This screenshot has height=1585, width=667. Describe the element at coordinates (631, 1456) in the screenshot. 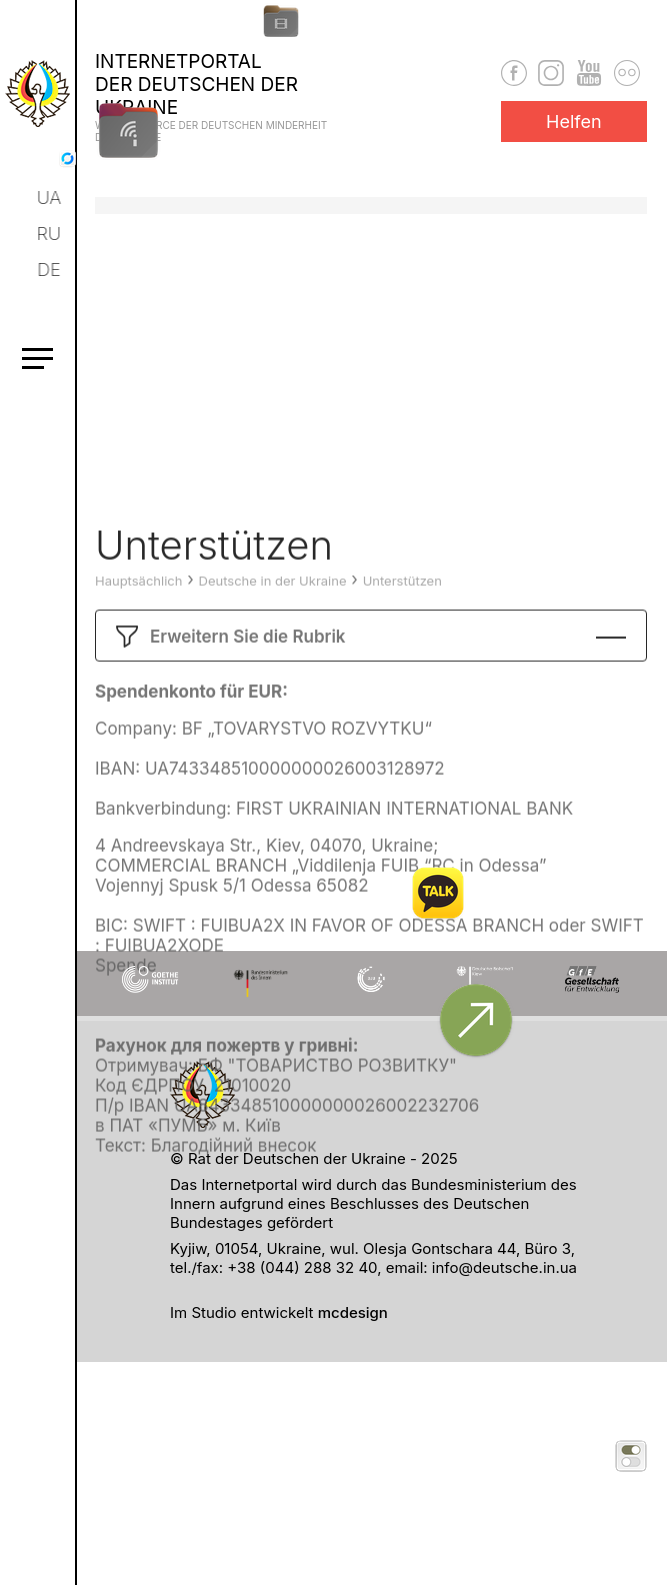

I see `open gnome tweaks settings` at that location.